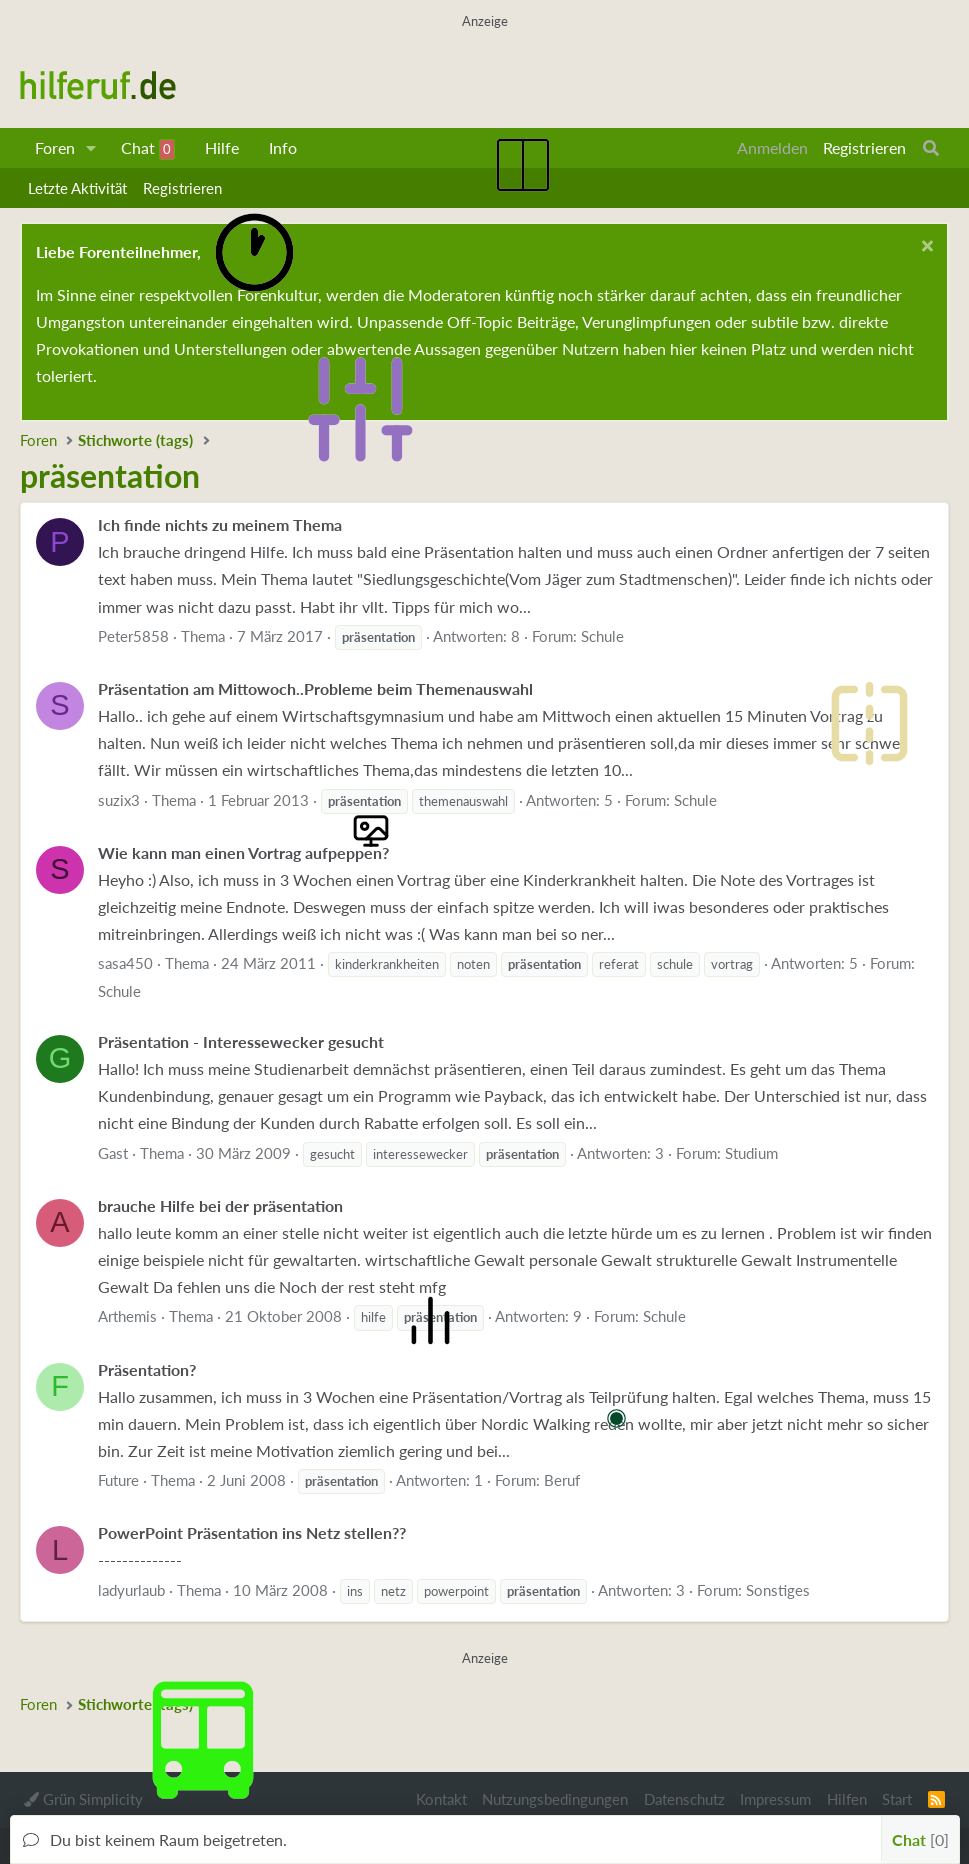  What do you see at coordinates (203, 1740) in the screenshot?
I see `view bus routes or schedules` at bounding box center [203, 1740].